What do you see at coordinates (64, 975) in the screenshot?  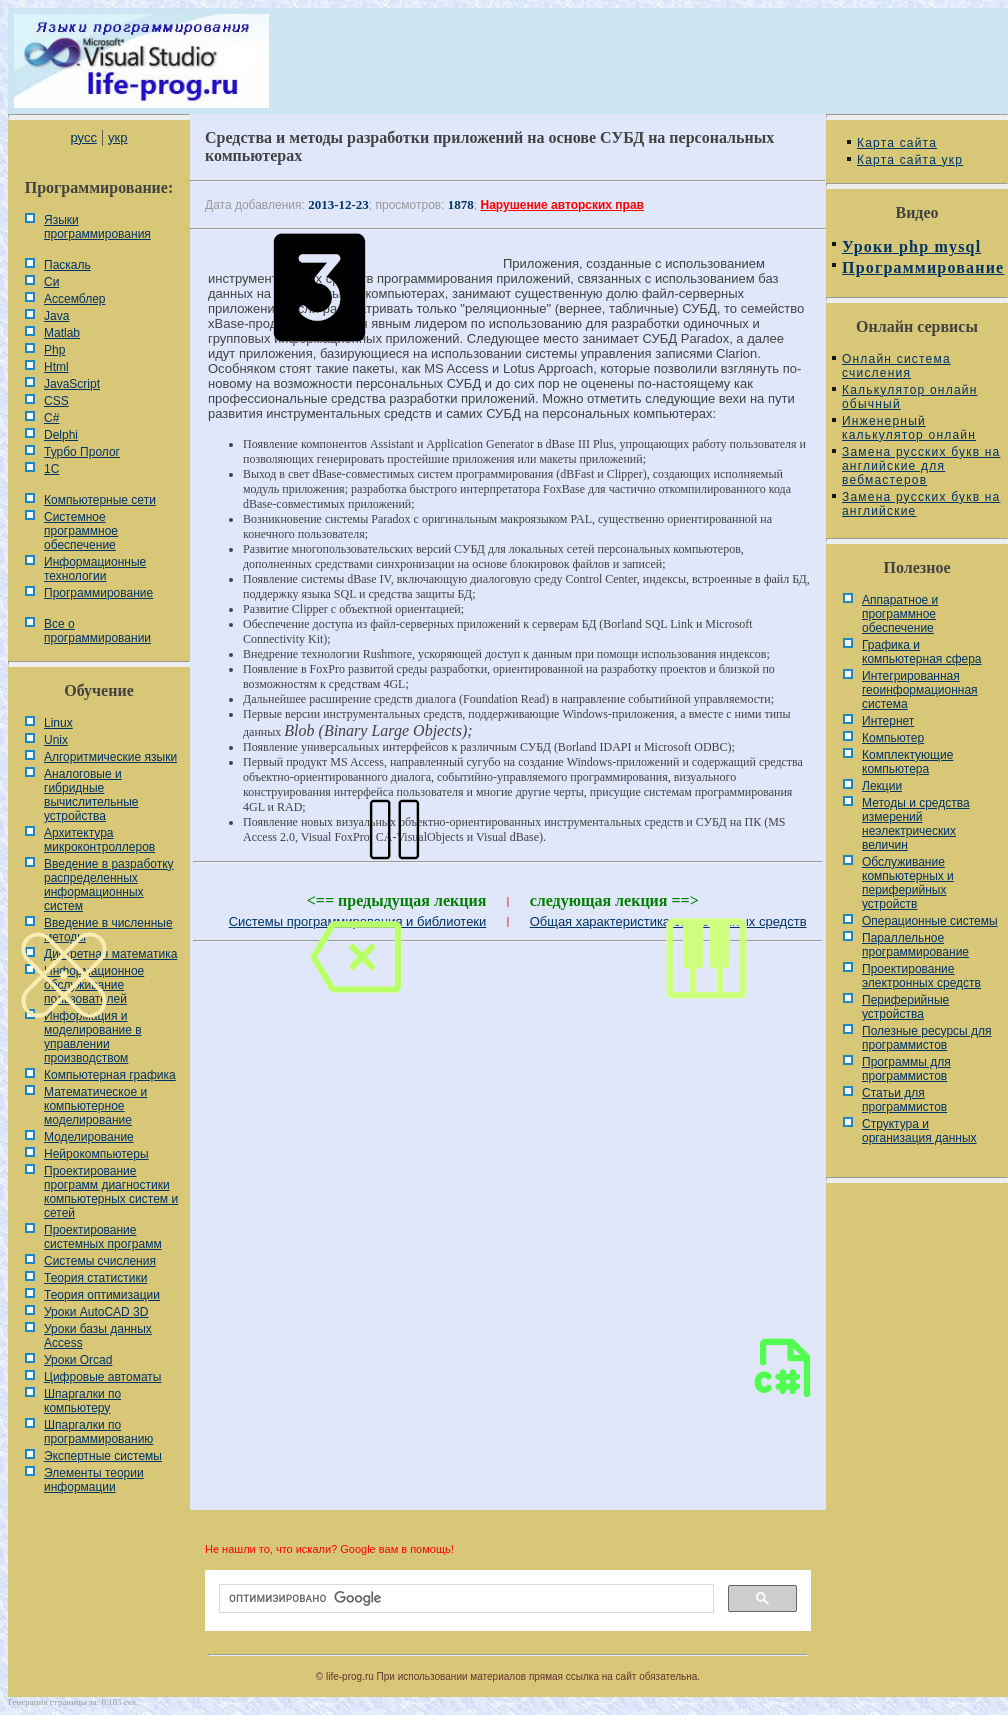 I see `access first aid or medical help resources` at bounding box center [64, 975].